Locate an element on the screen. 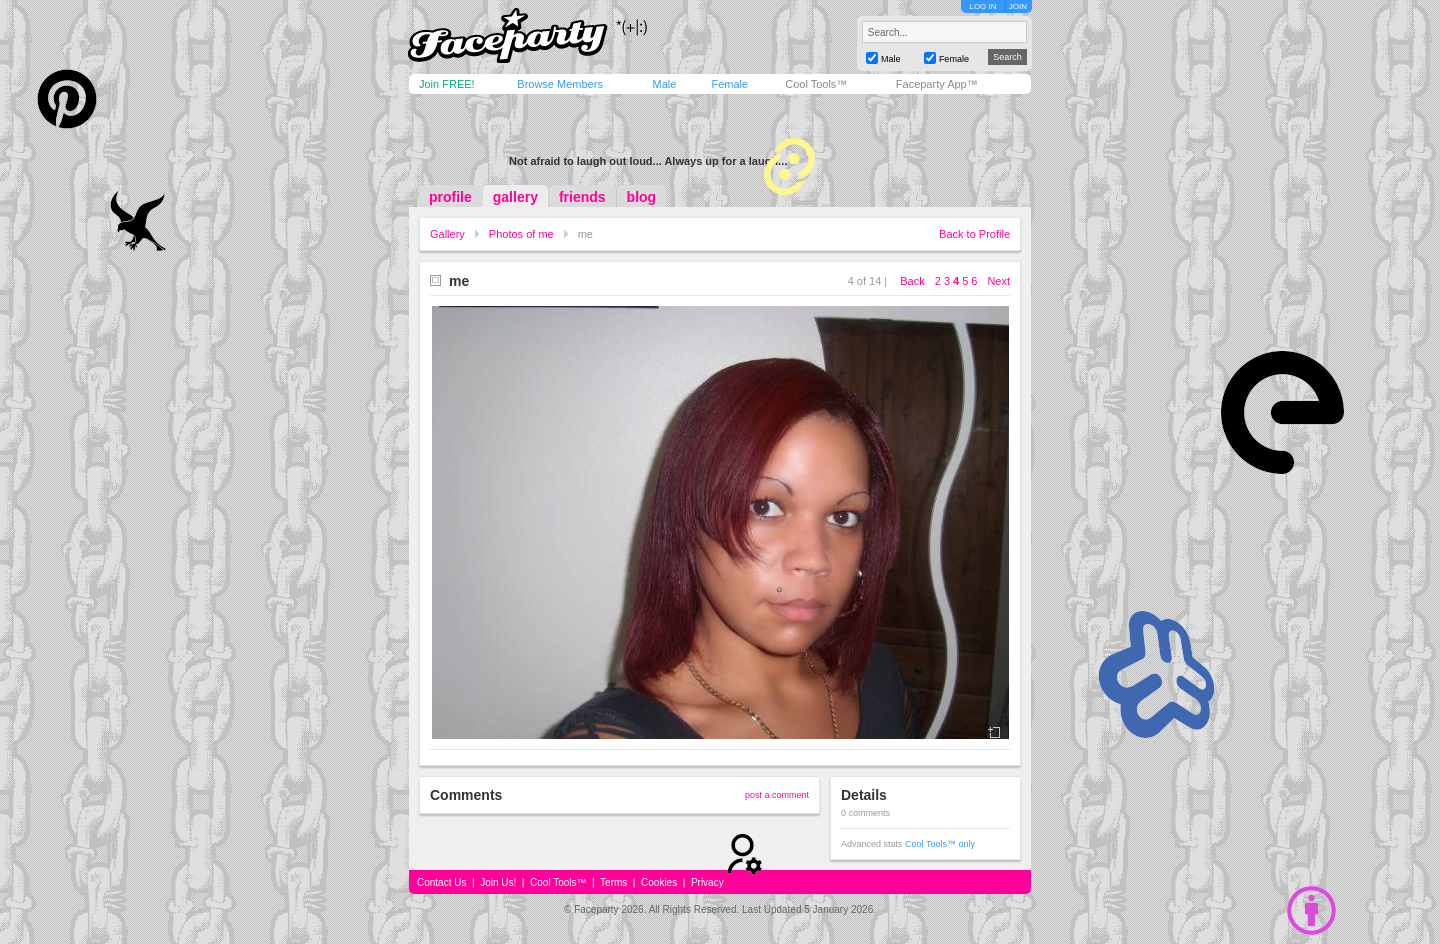 The height and width of the screenshot is (944, 1440). tauri framework logo is located at coordinates (789, 166).